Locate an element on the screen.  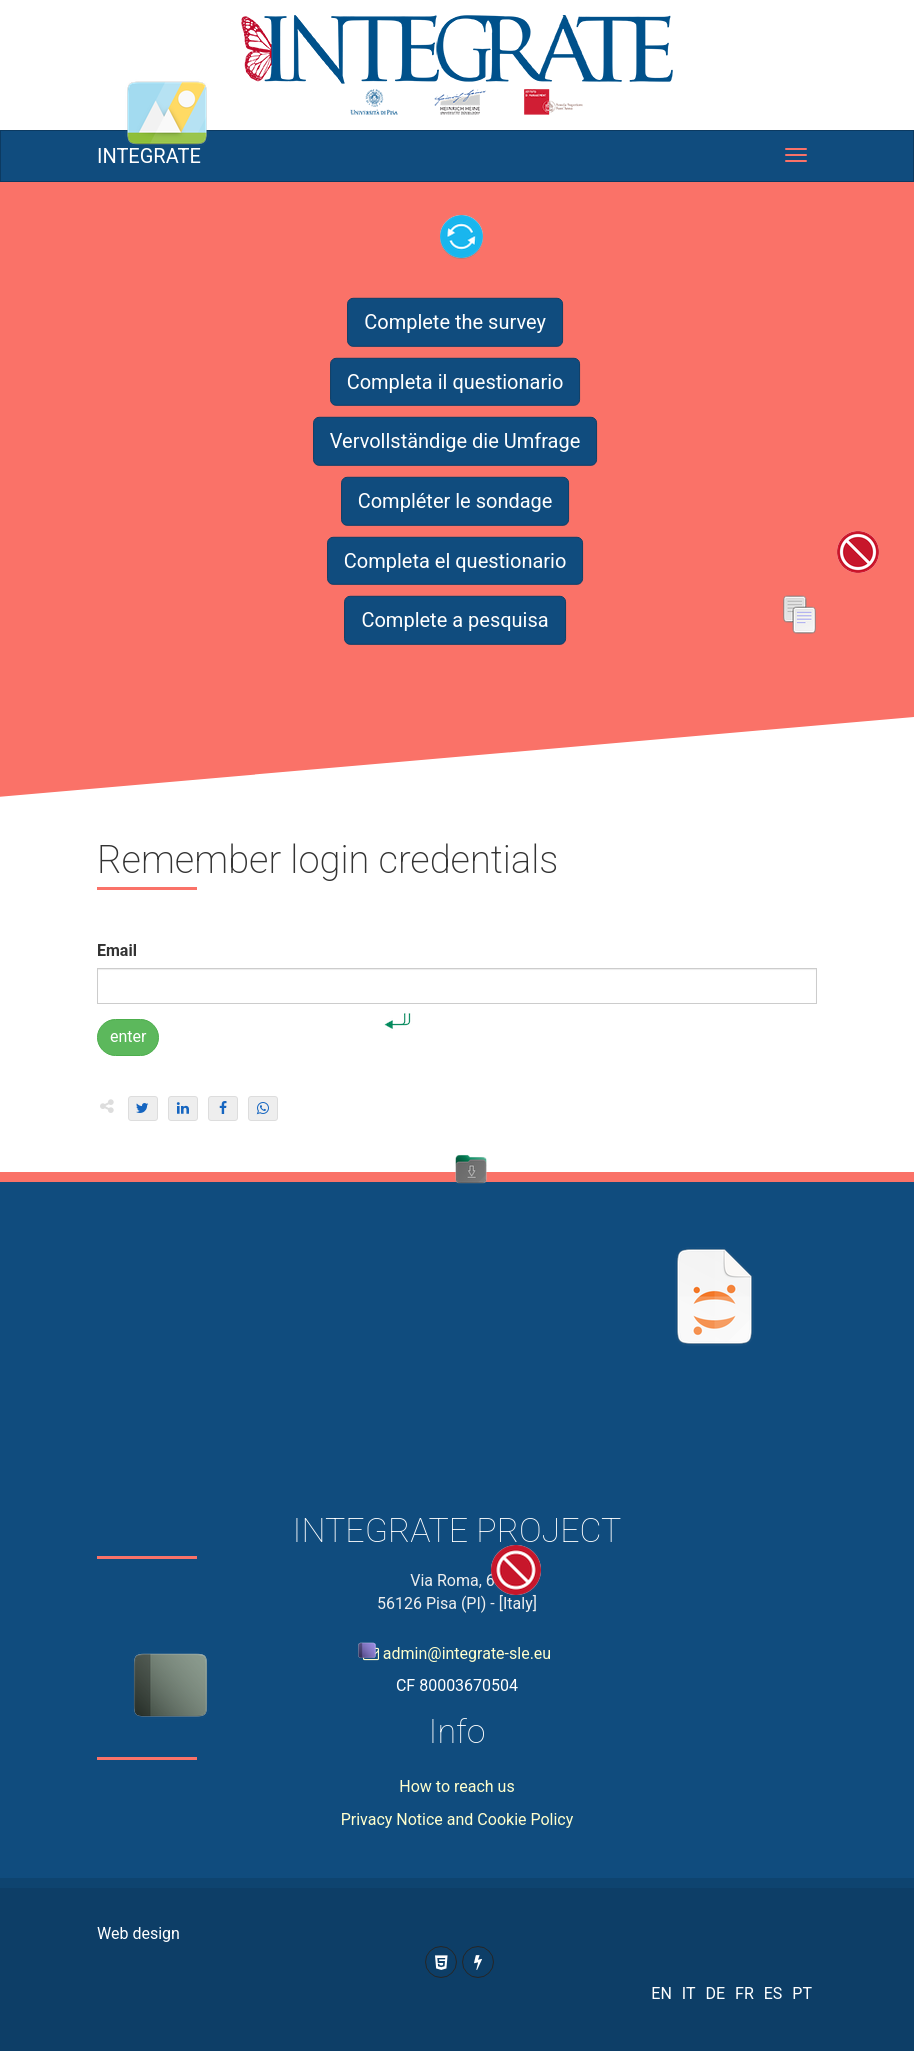
open your downloads folder is located at coordinates (471, 1169).